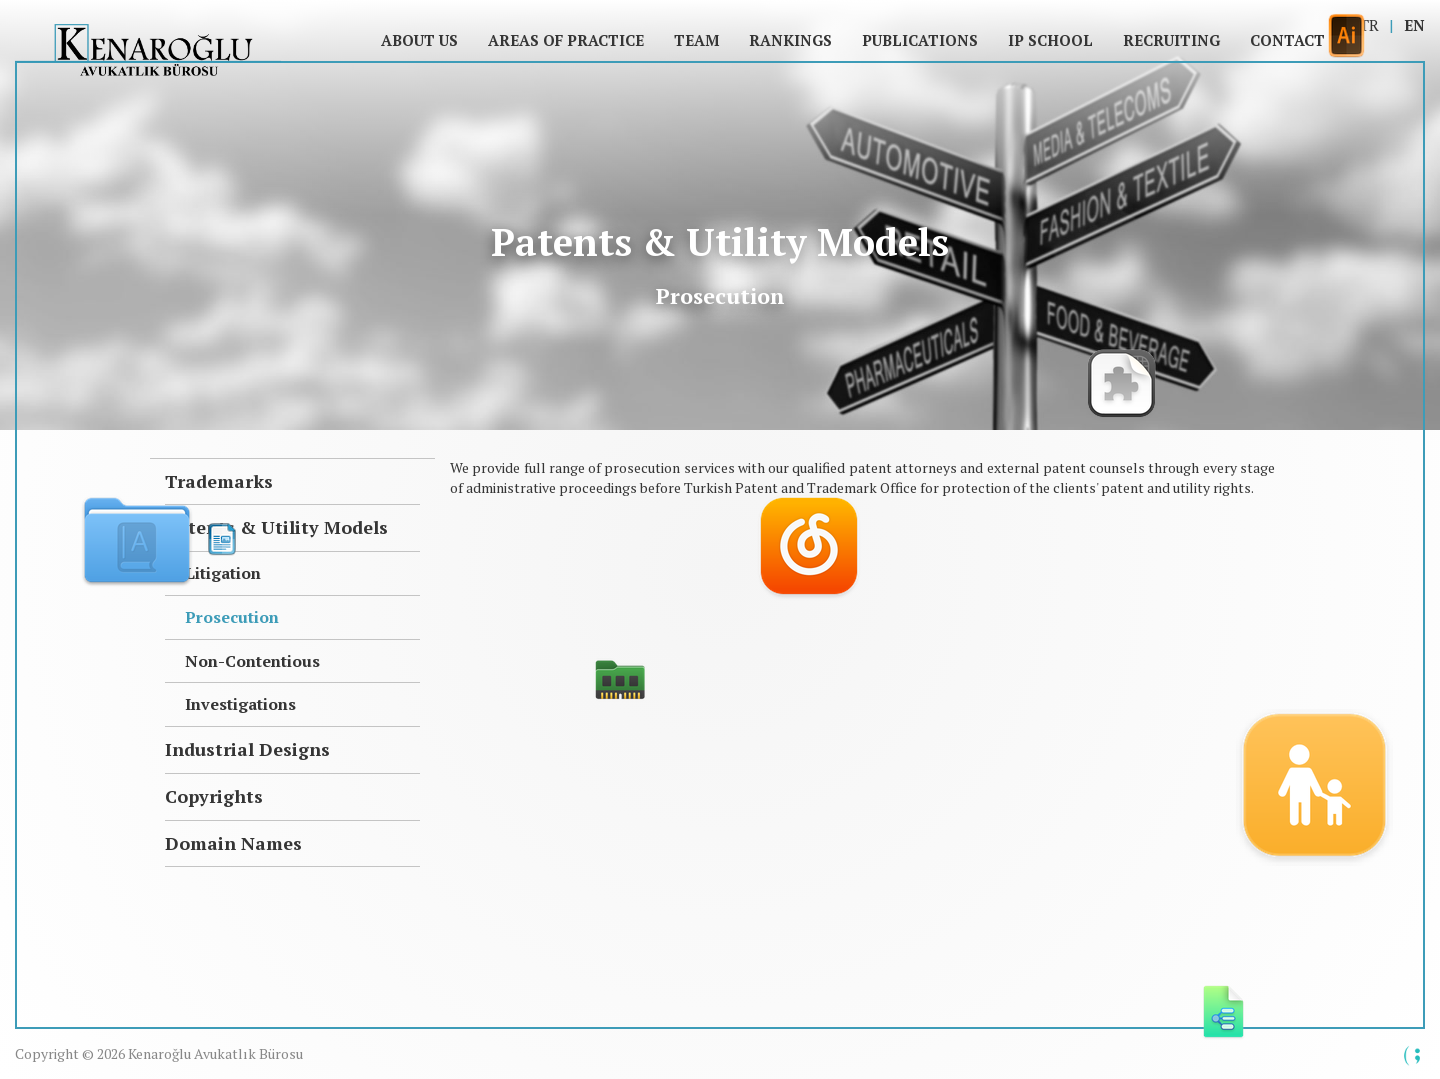 This screenshot has width=1440, height=1079. What do you see at coordinates (1346, 35) in the screenshot?
I see `open an Adobe Illustrator file` at bounding box center [1346, 35].